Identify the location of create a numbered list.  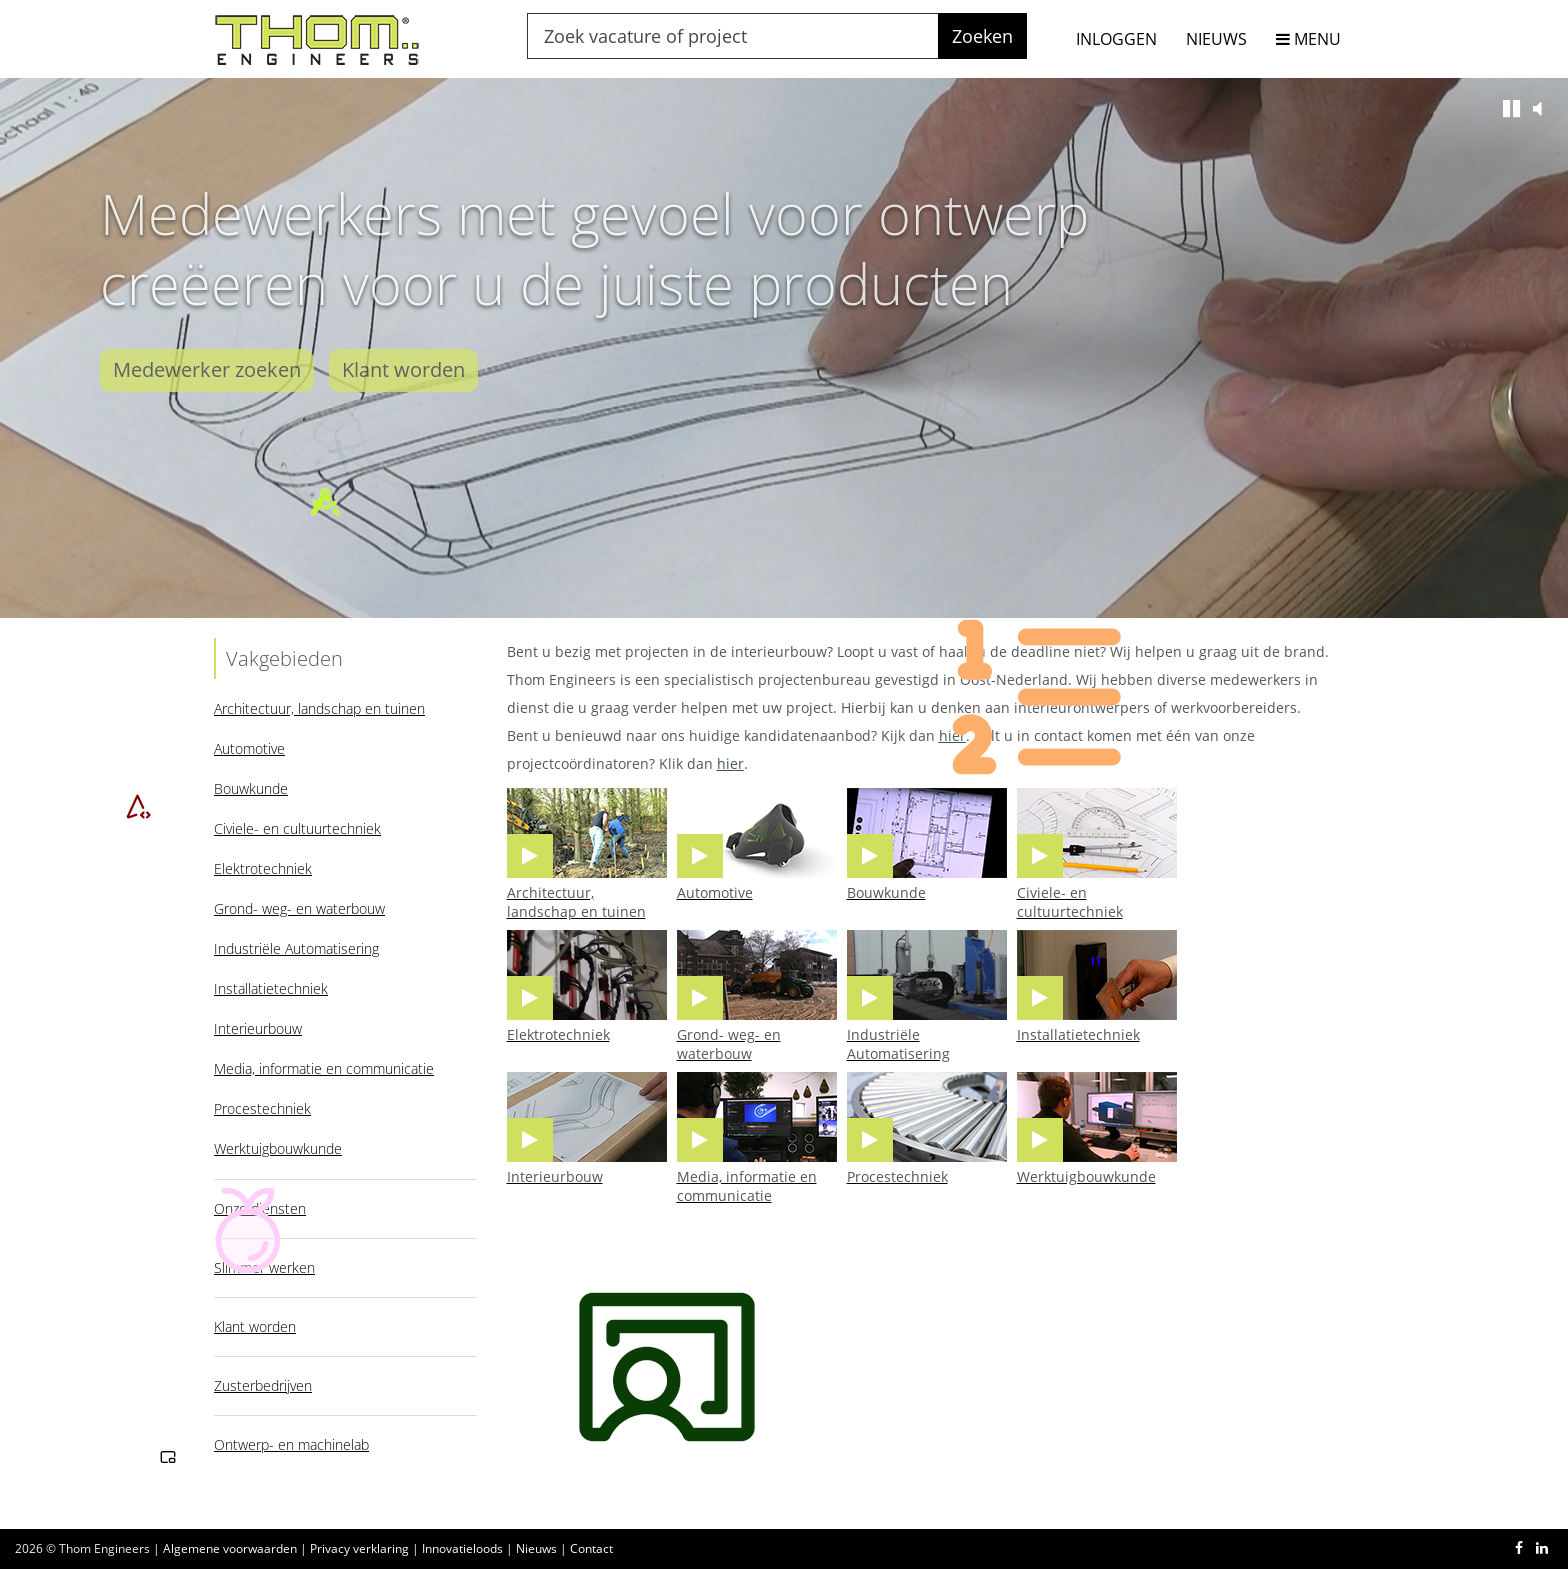
(1035, 697).